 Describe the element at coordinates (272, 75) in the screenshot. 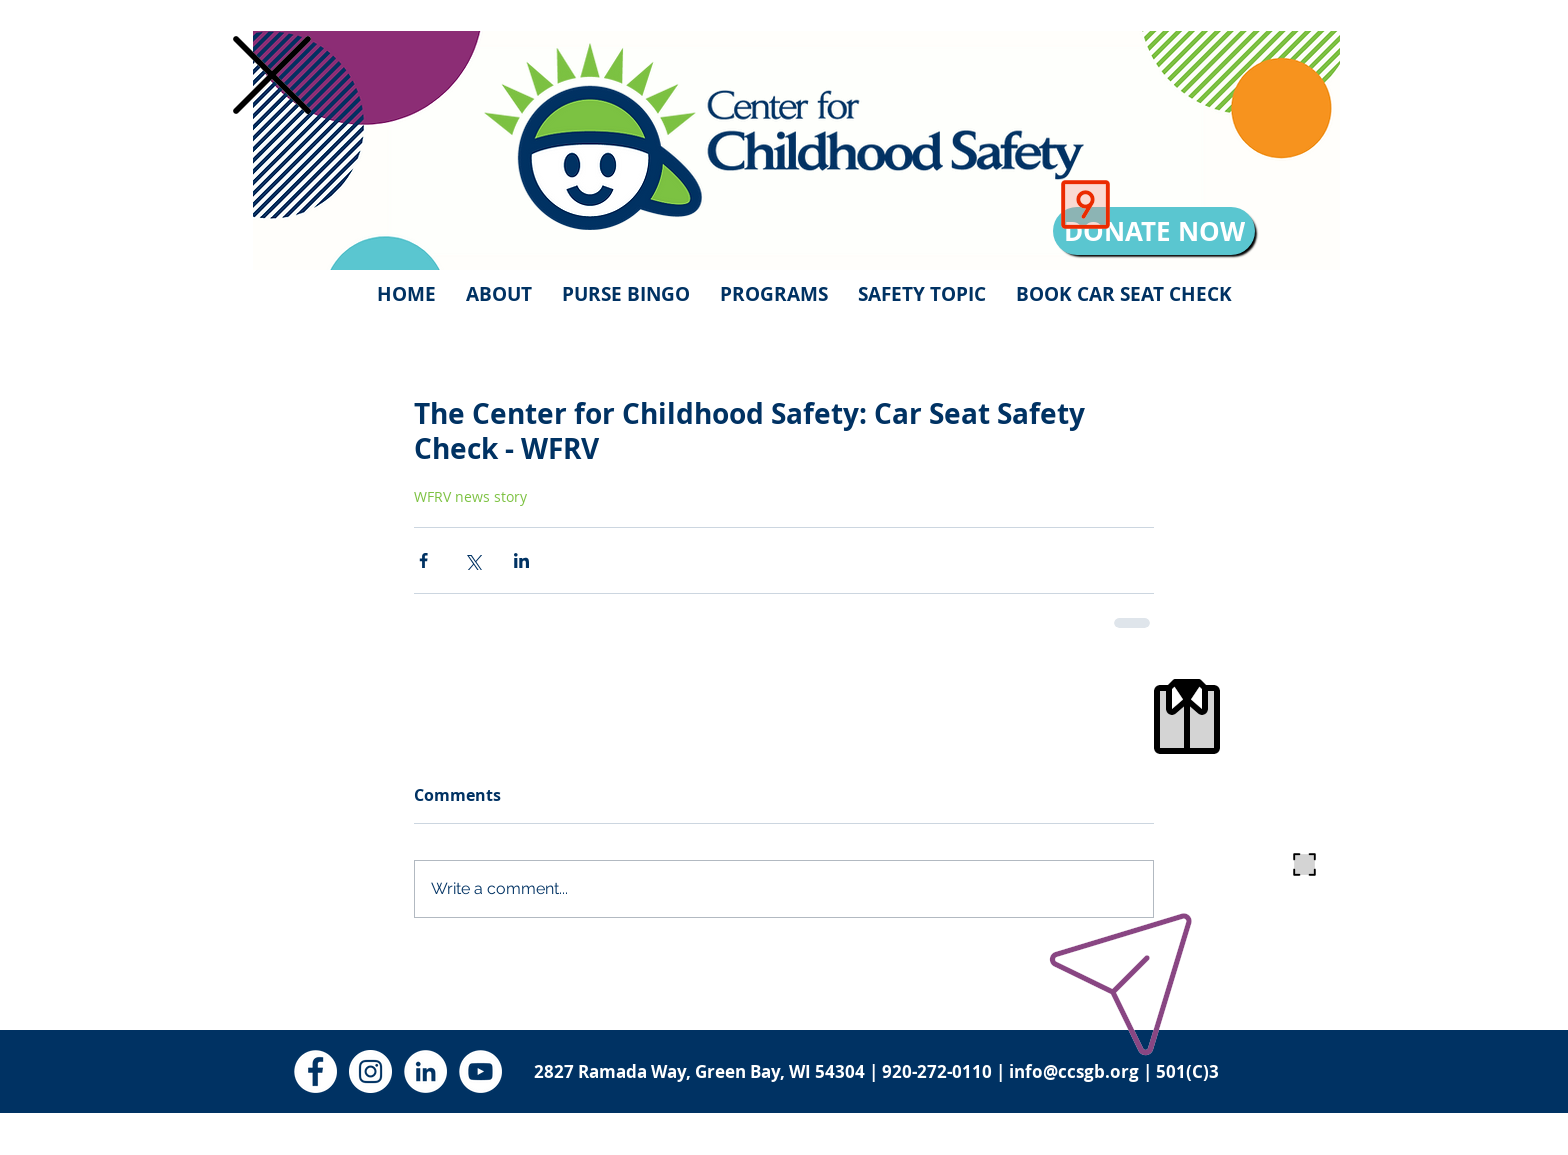

I see `close or dismiss a dialog` at that location.